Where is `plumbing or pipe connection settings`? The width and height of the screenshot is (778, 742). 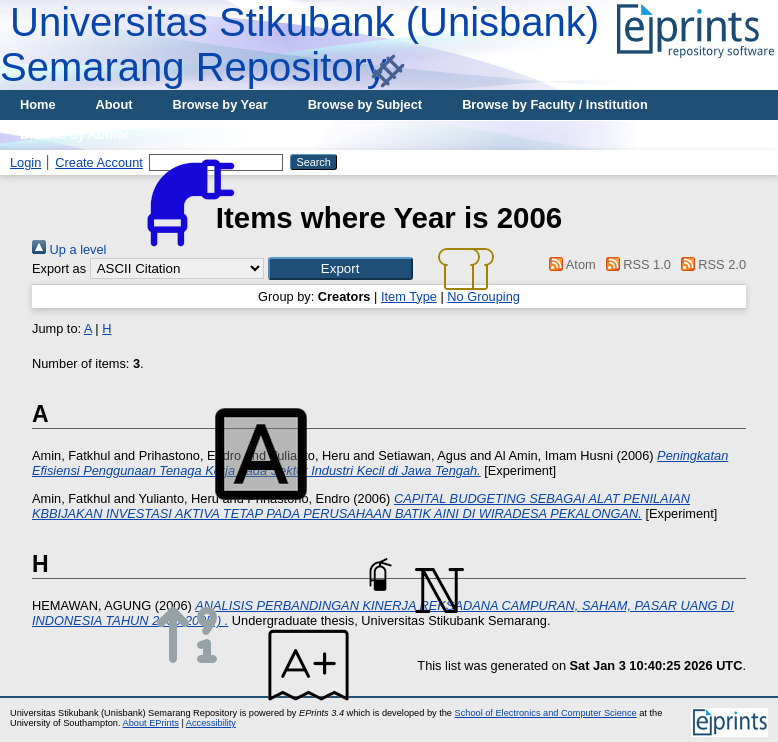 plumbing or pipe connection settings is located at coordinates (187, 199).